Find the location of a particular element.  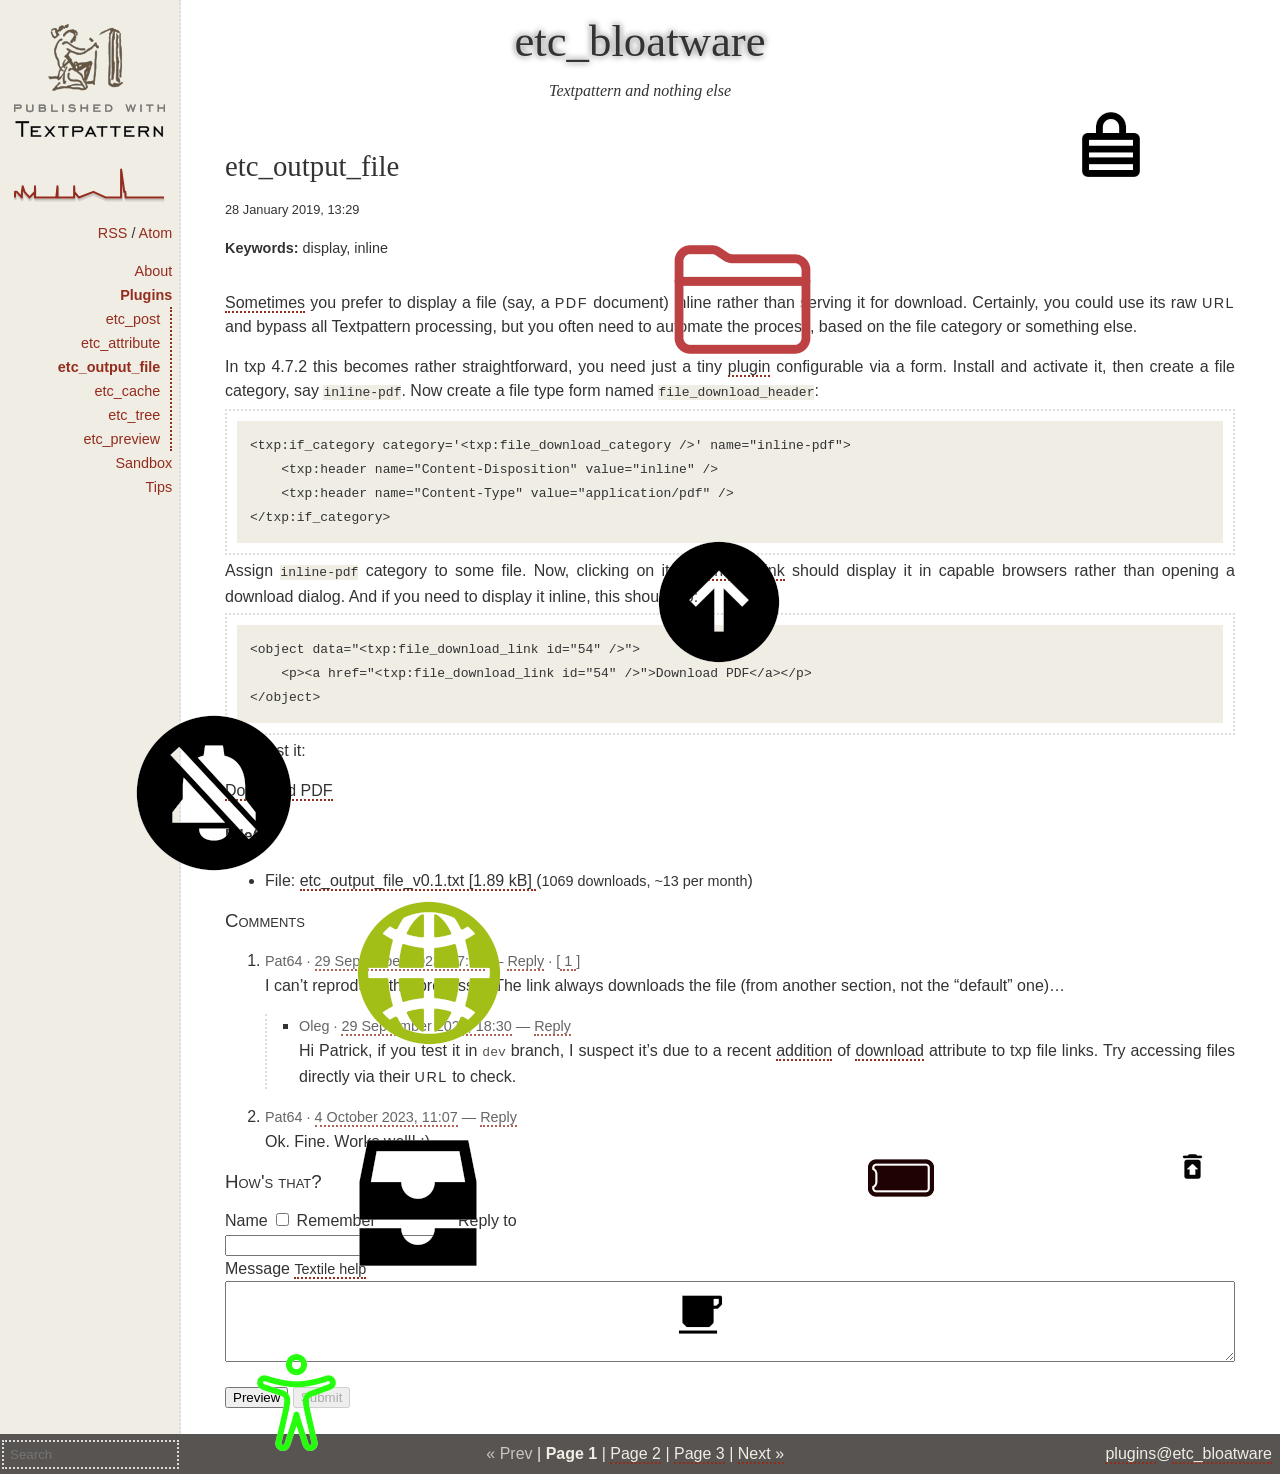

access stacked file trays or inbox folders is located at coordinates (418, 1203).